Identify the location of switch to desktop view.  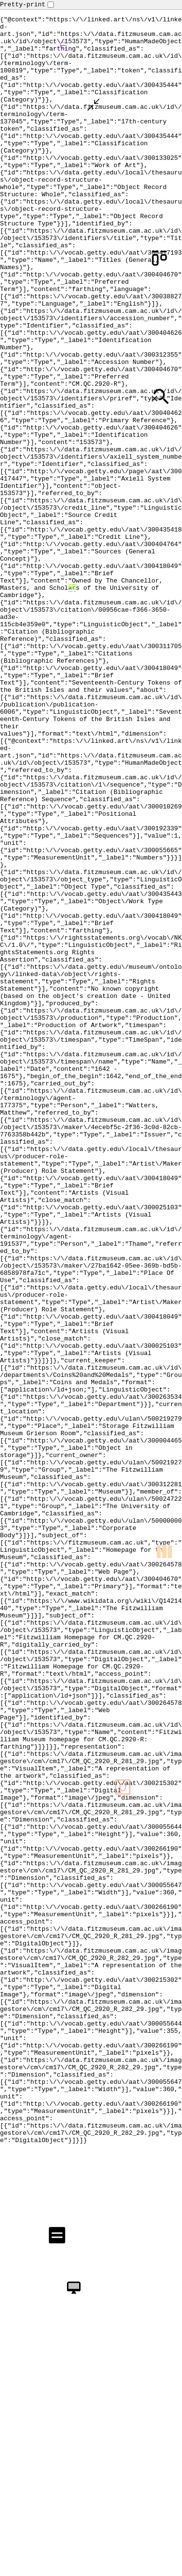
(74, 2288).